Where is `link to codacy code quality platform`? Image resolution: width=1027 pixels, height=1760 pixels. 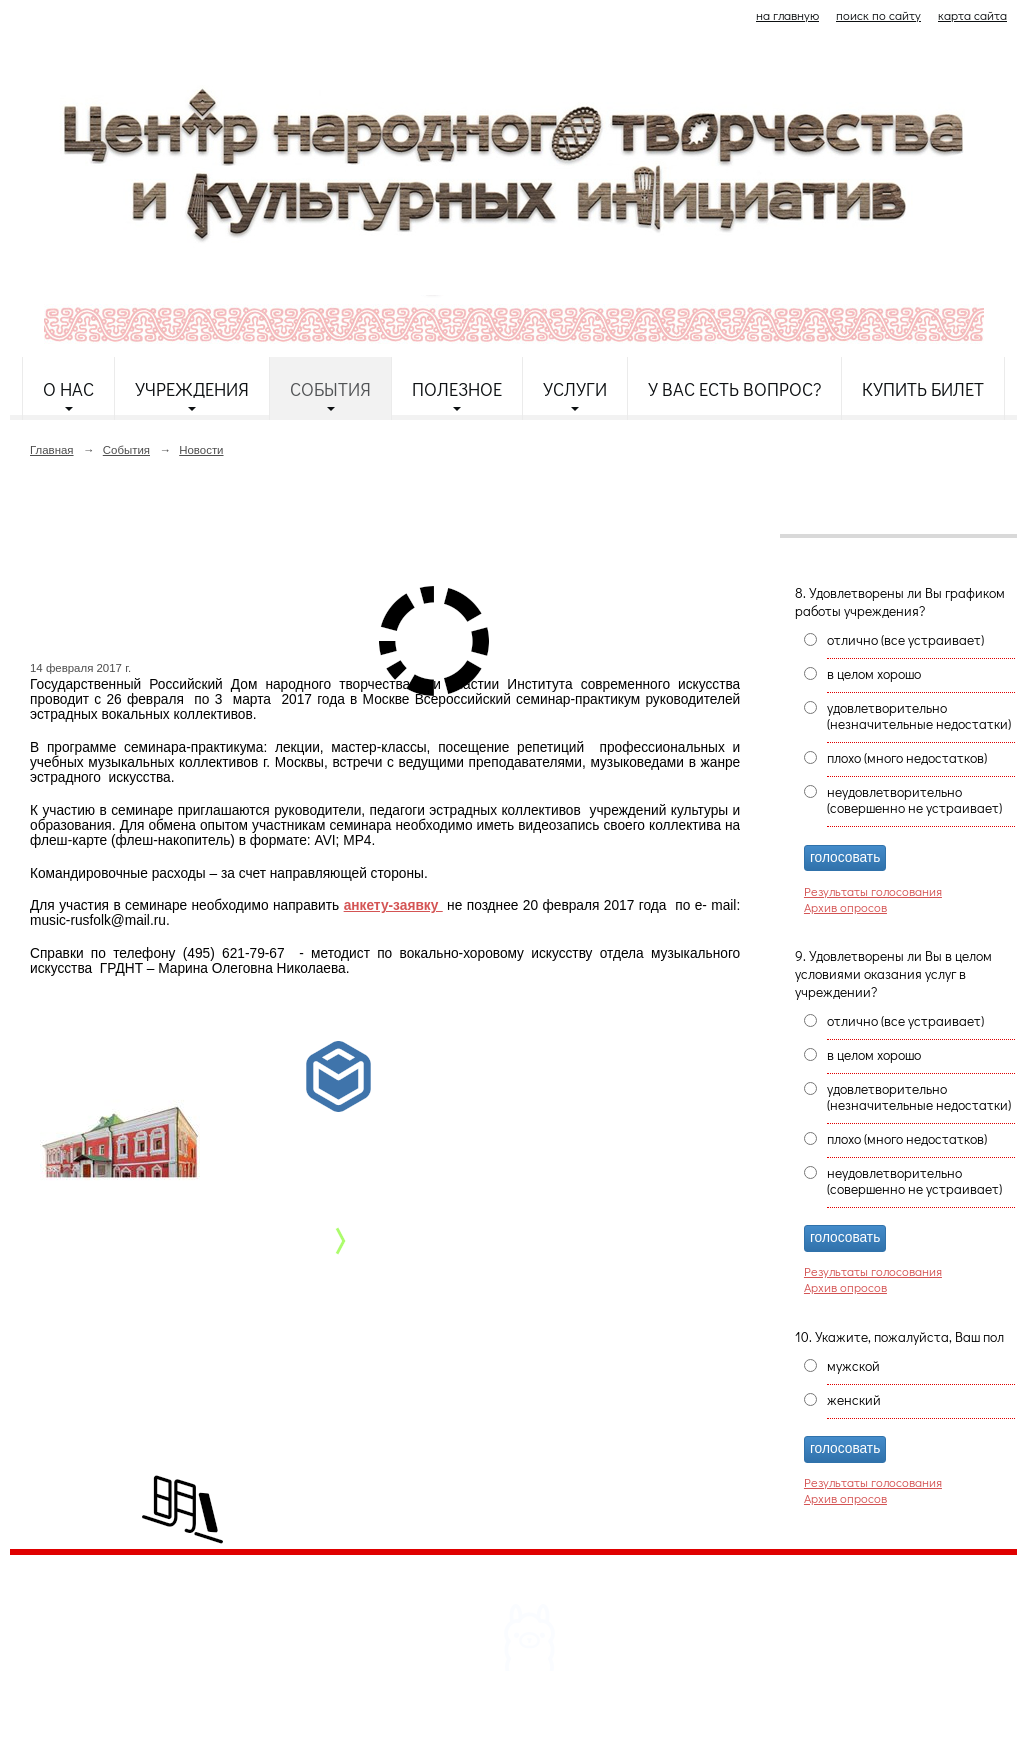
link to codacy code quality platform is located at coordinates (434, 641).